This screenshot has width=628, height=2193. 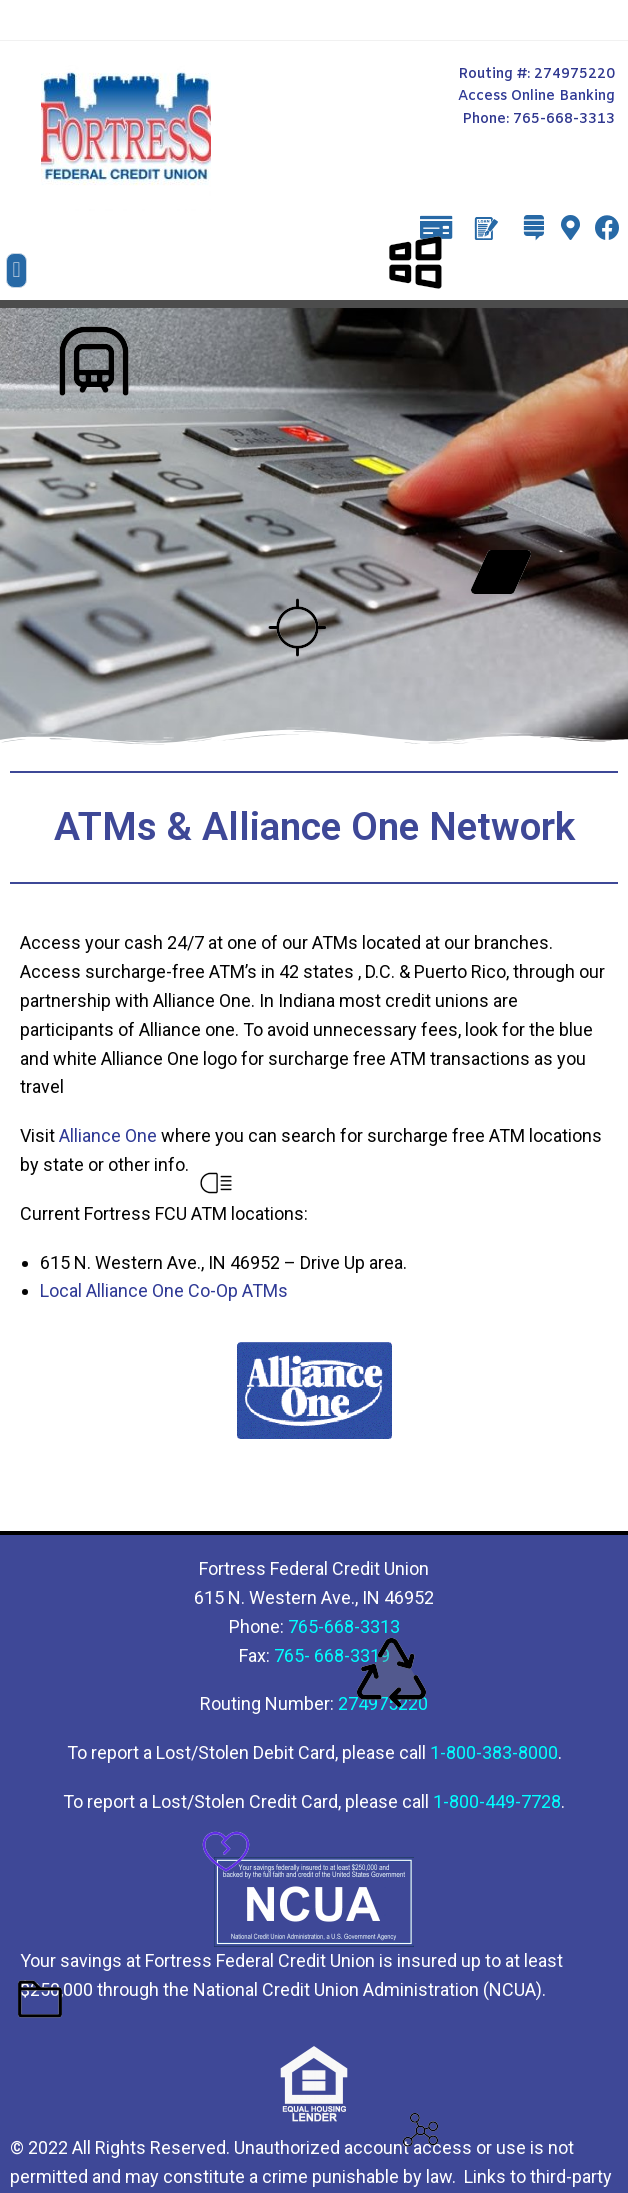 What do you see at coordinates (420, 2130) in the screenshot?
I see `view network connections or relationships` at bounding box center [420, 2130].